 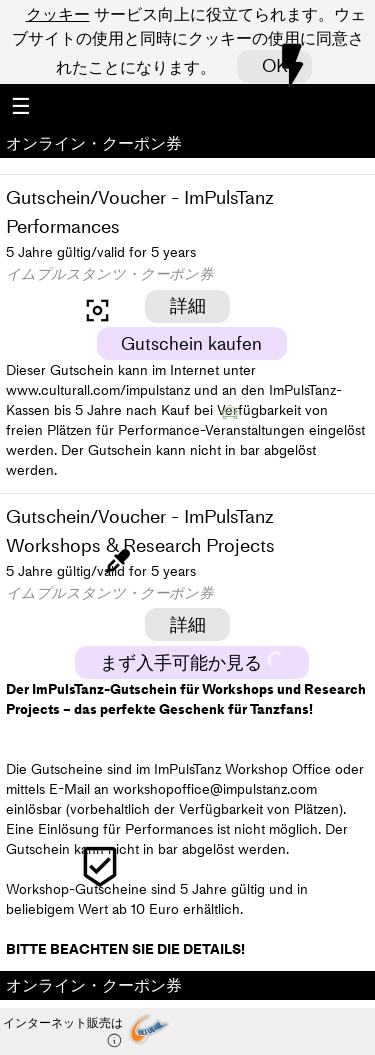 What do you see at coordinates (293, 66) in the screenshot?
I see `turn on camera flash` at bounding box center [293, 66].